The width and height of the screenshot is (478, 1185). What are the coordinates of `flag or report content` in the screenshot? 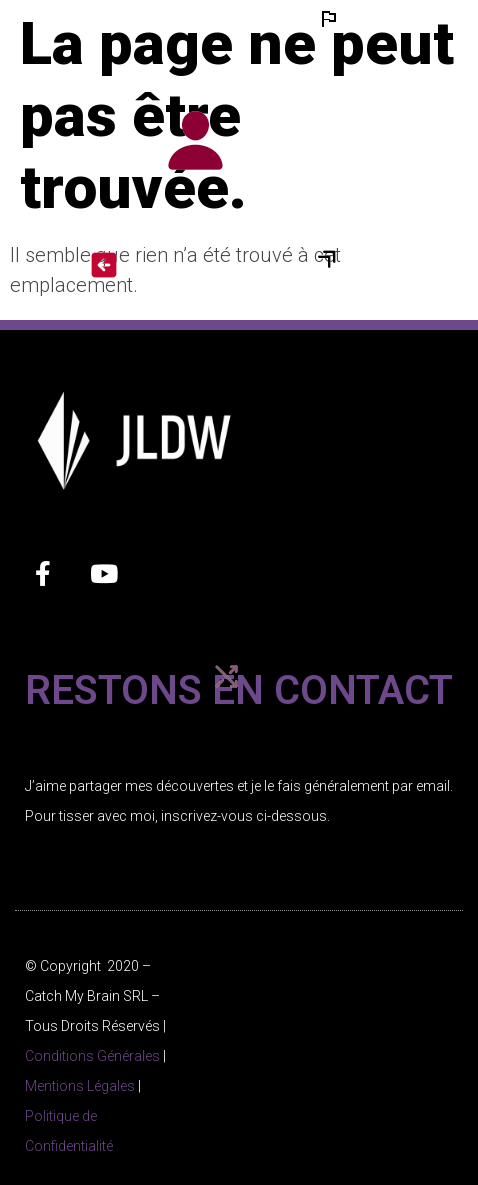 It's located at (328, 18).